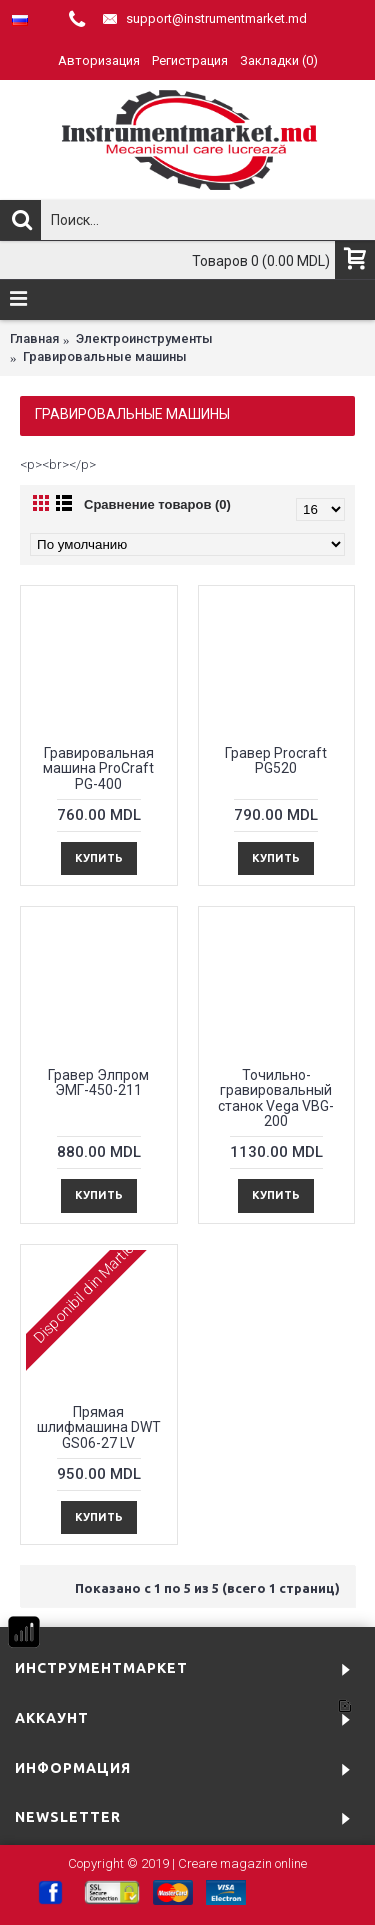  I want to click on view analytics dashboard, so click(24, 1632).